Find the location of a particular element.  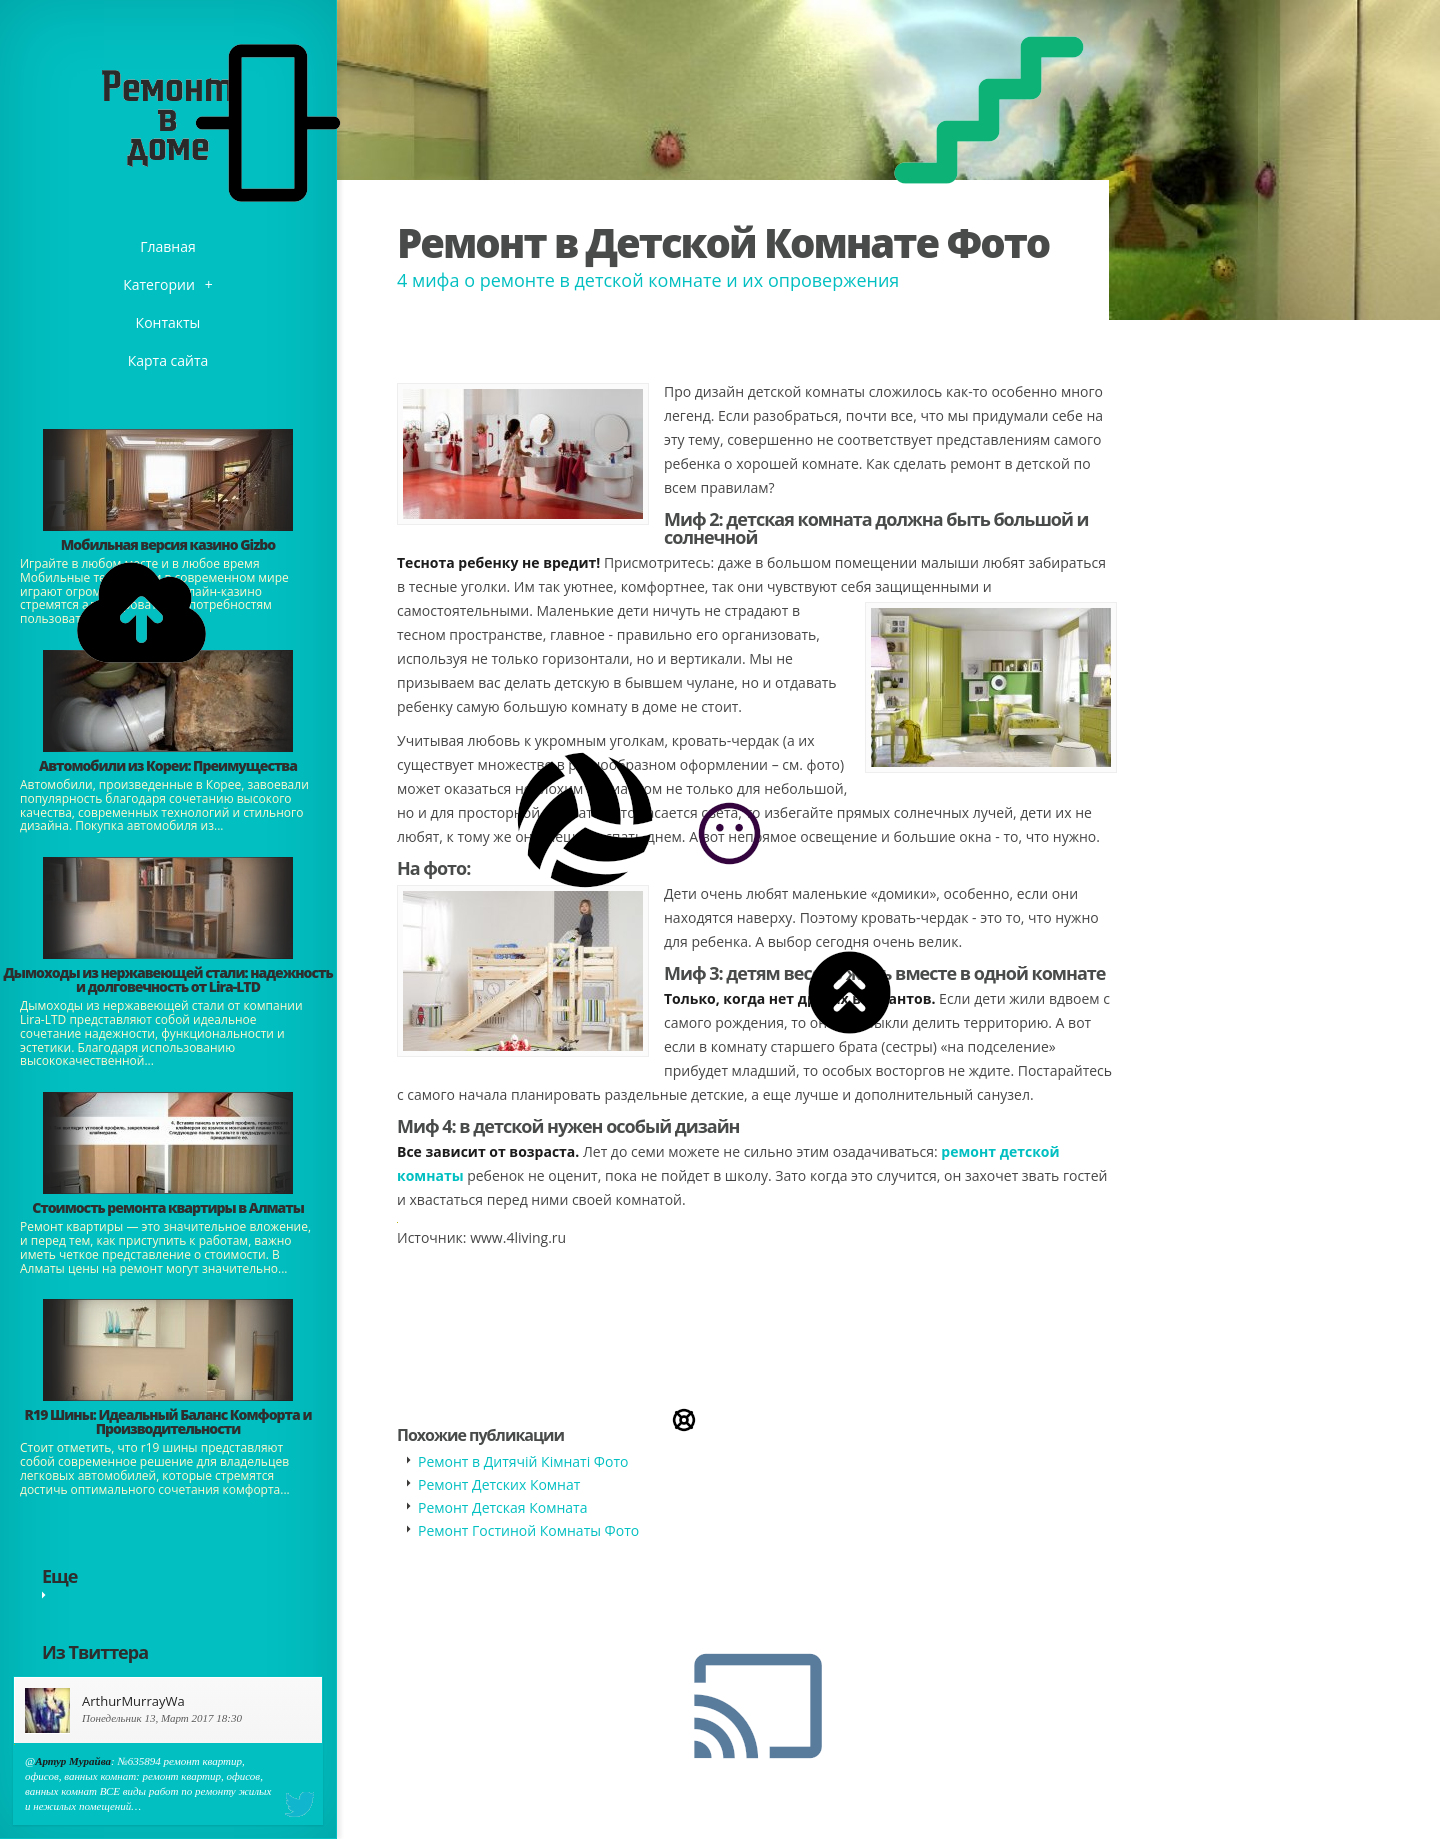

upload a file to the cloud is located at coordinates (141, 612).